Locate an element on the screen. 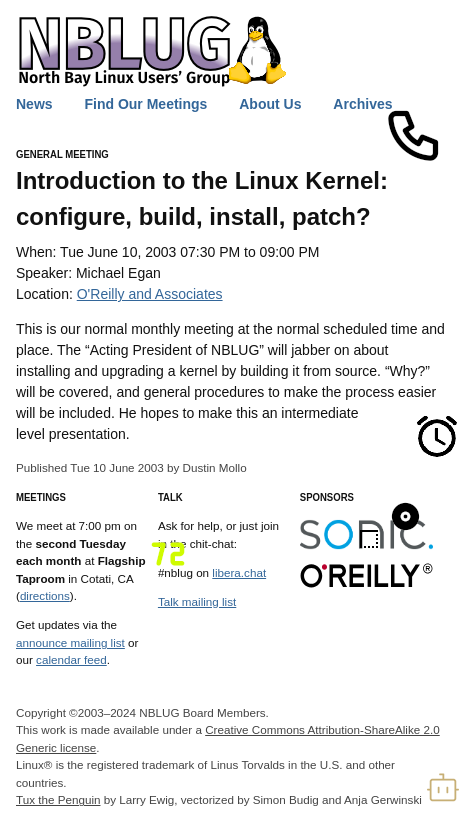 Image resolution: width=462 pixels, height=825 pixels. play or access music library is located at coordinates (405, 516).